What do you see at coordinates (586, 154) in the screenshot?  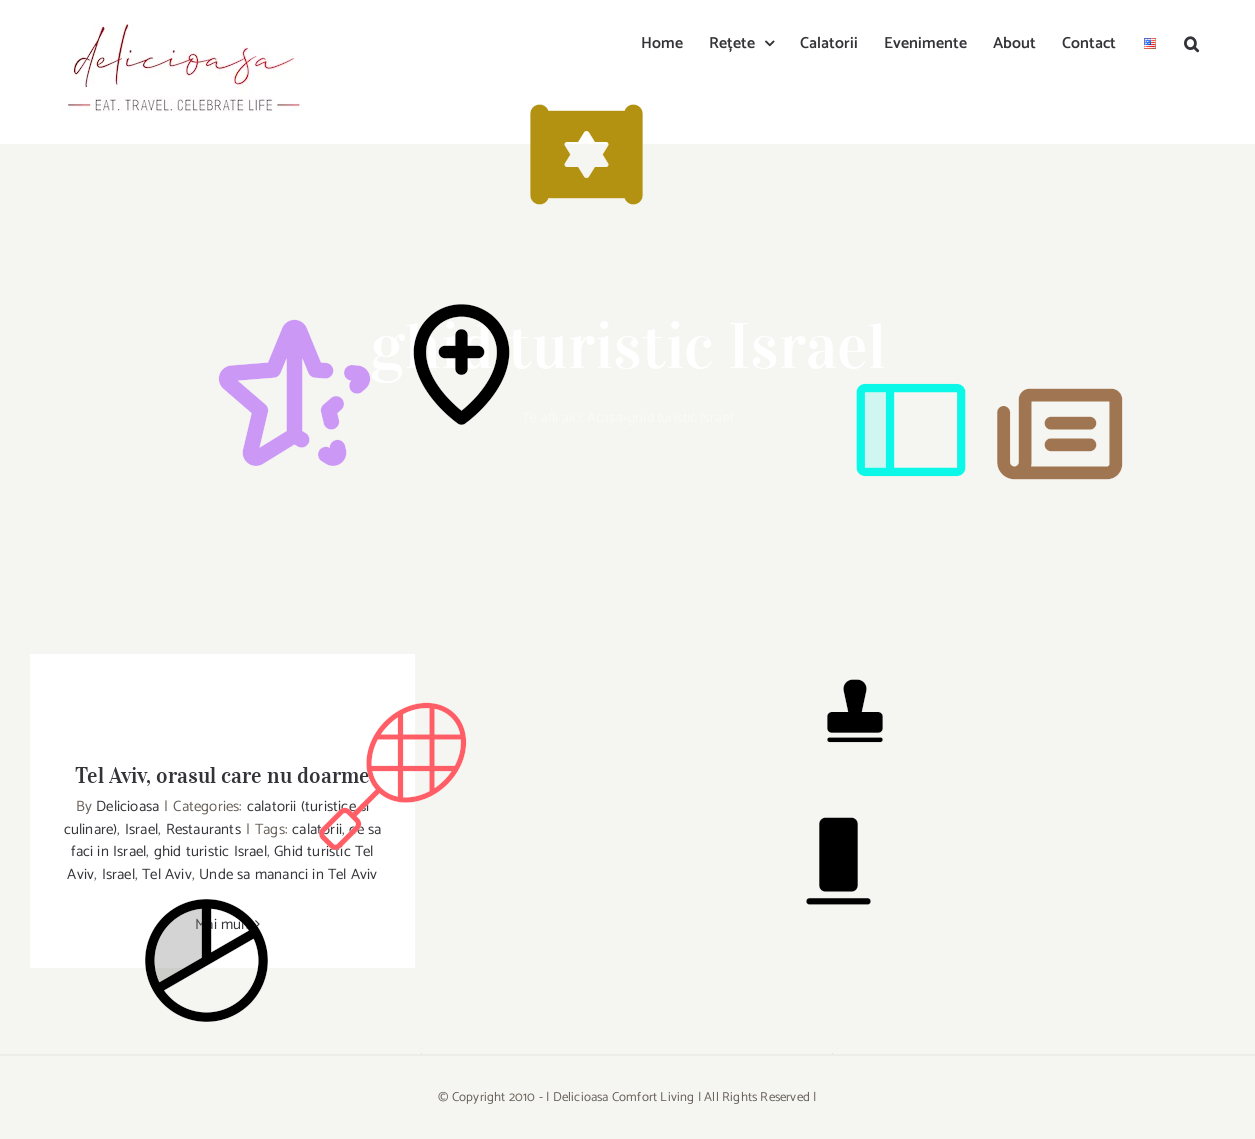 I see `access jewish religious texts or torah content` at bounding box center [586, 154].